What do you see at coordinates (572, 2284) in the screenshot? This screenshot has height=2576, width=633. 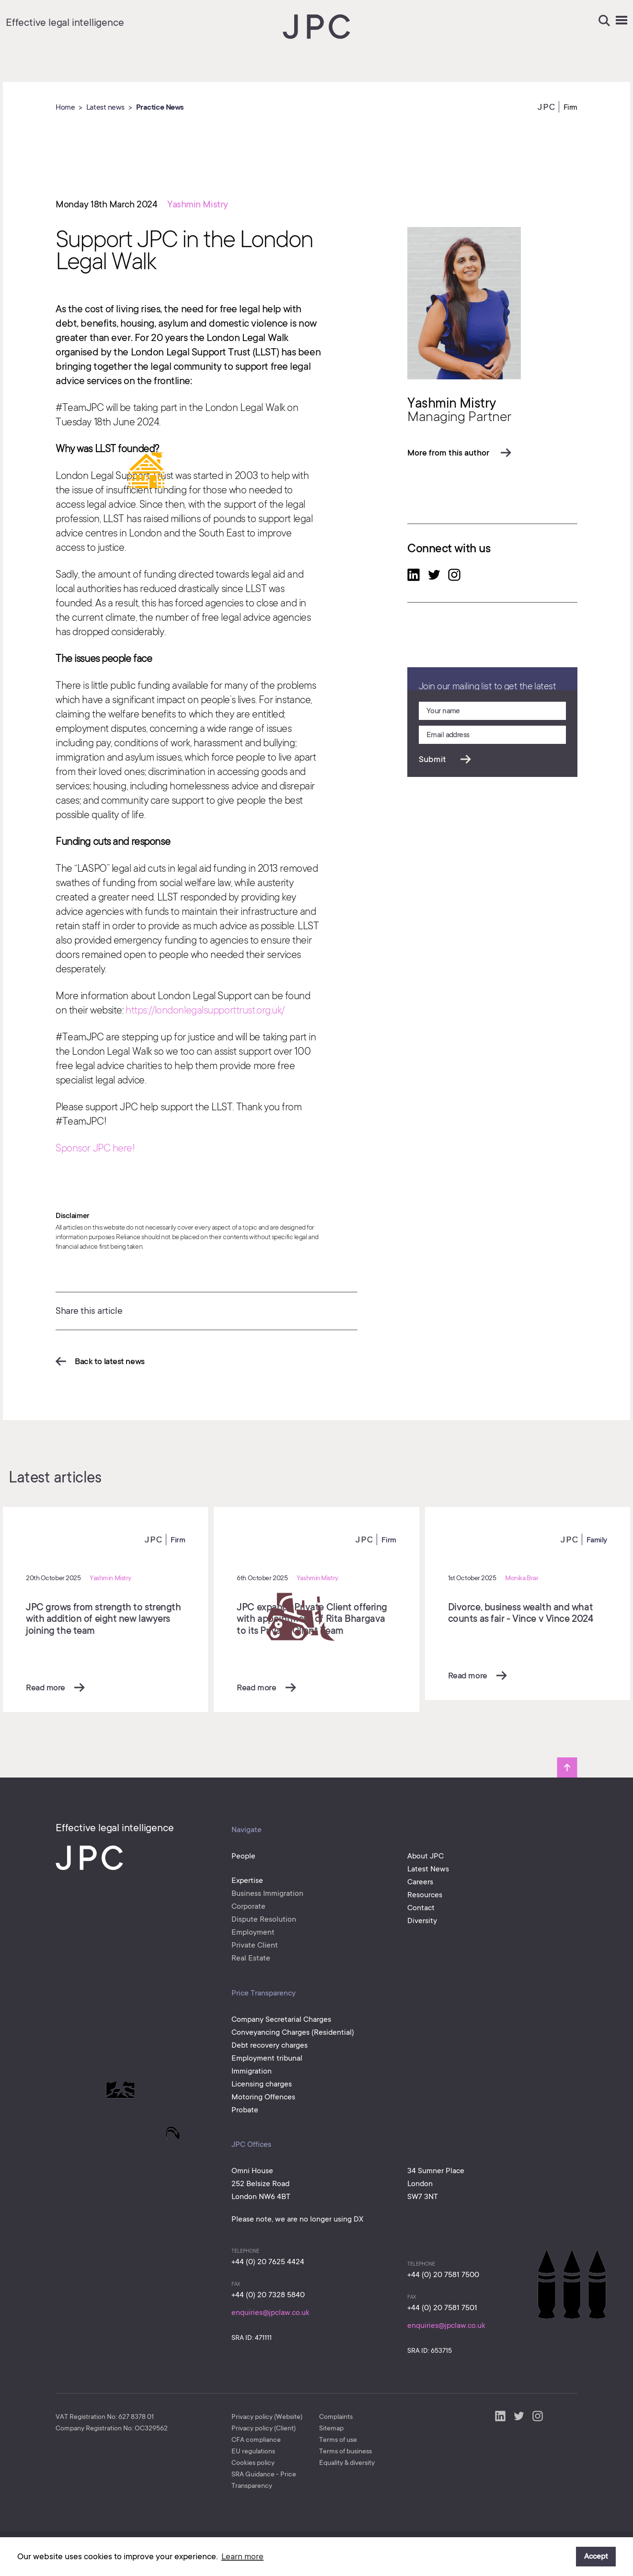 I see `ammunition or bullet inventory indicator` at bounding box center [572, 2284].